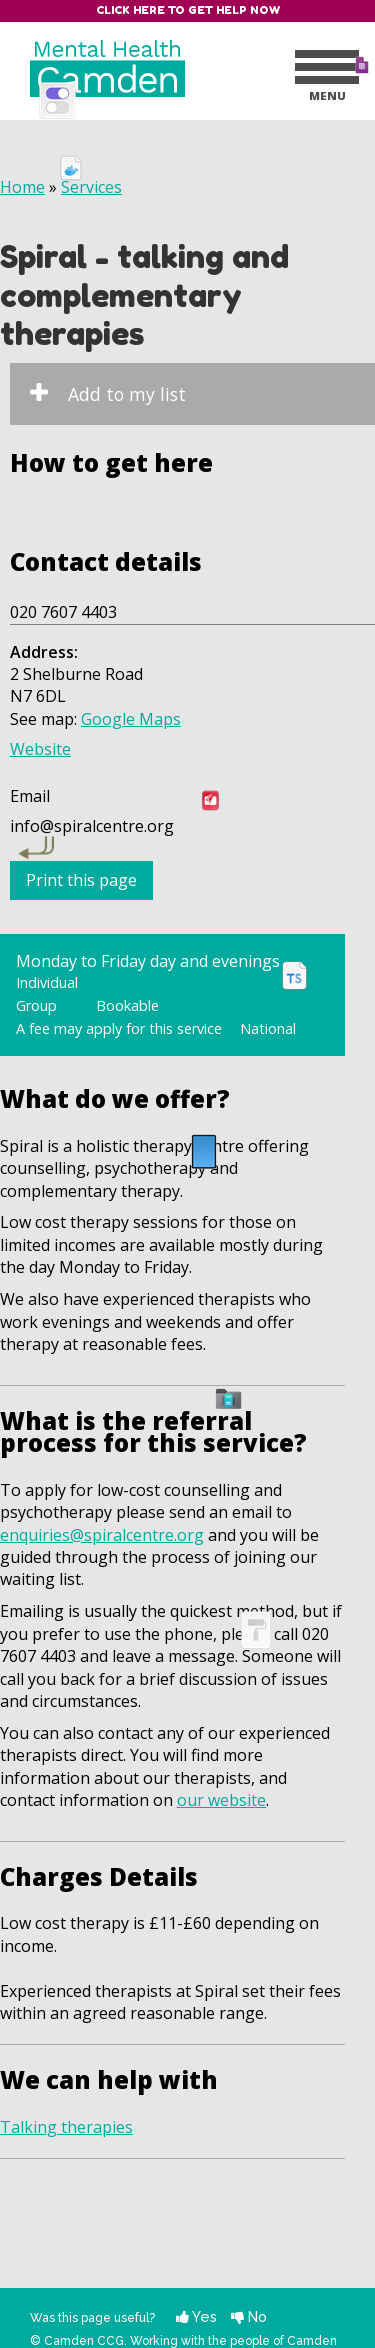  Describe the element at coordinates (294, 975) in the screenshot. I see `a typescript source code file` at that location.